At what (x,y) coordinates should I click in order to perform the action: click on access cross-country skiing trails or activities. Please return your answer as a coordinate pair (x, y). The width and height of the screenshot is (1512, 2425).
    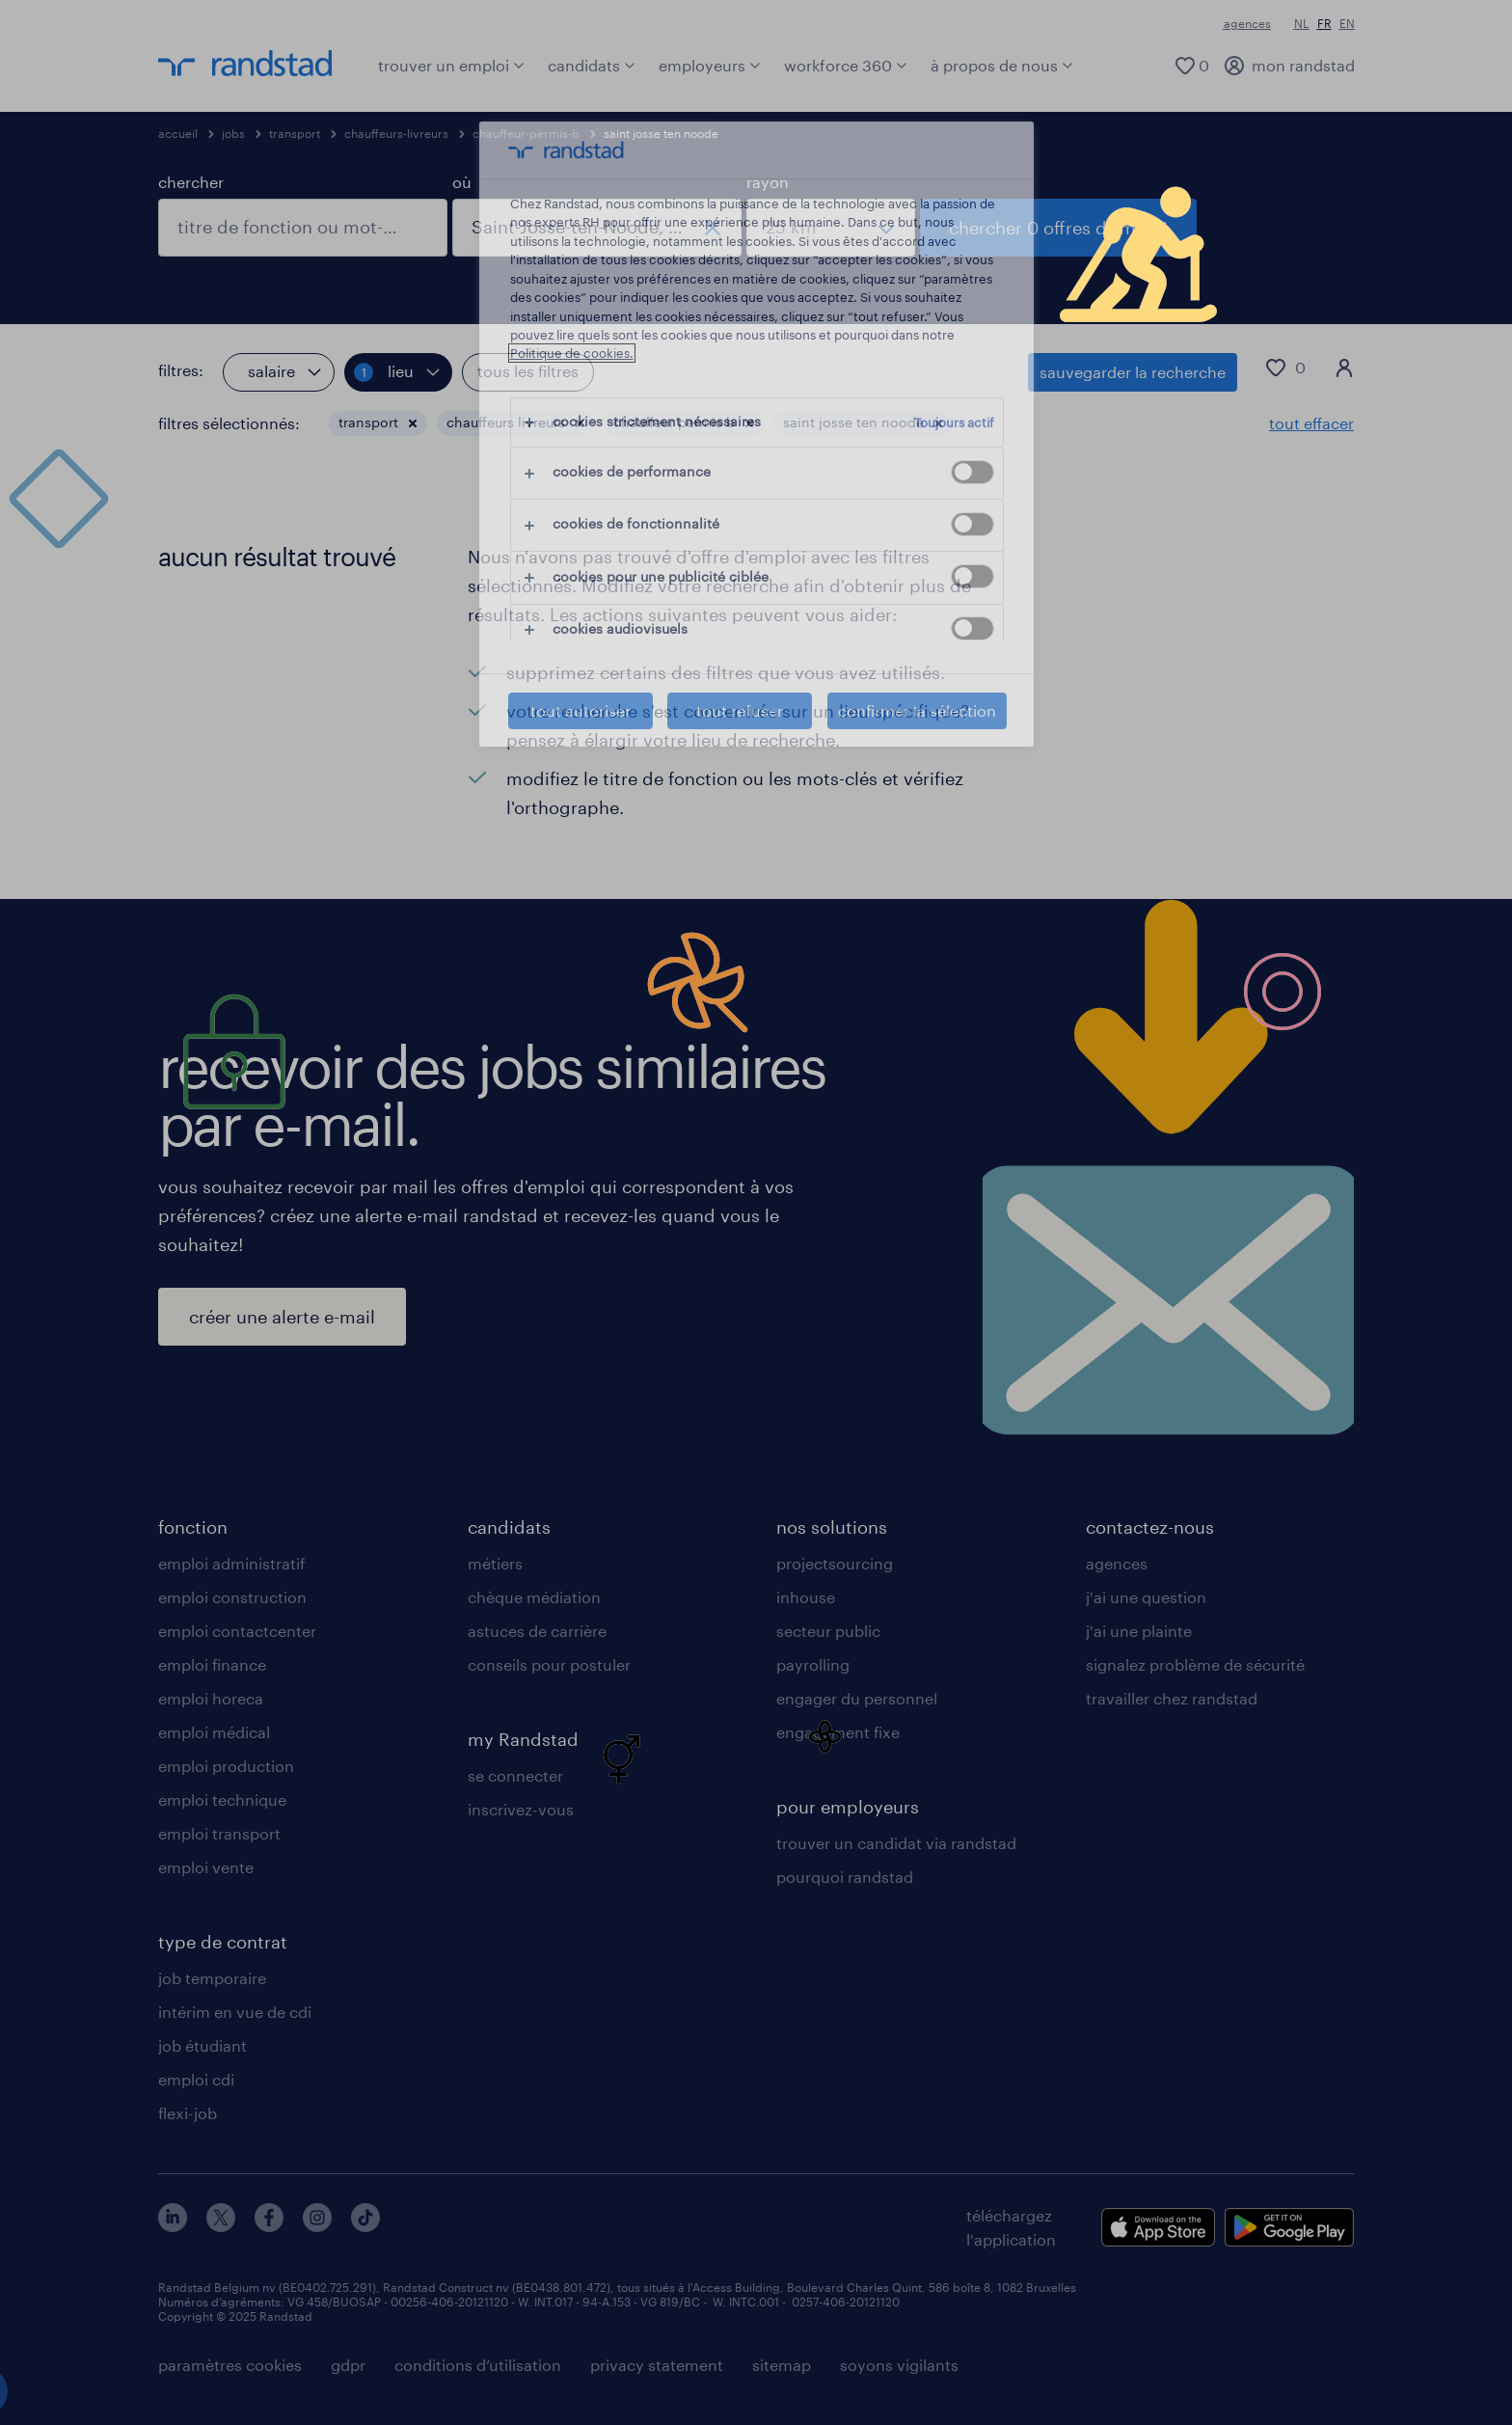
    Looking at the image, I should click on (1138, 252).